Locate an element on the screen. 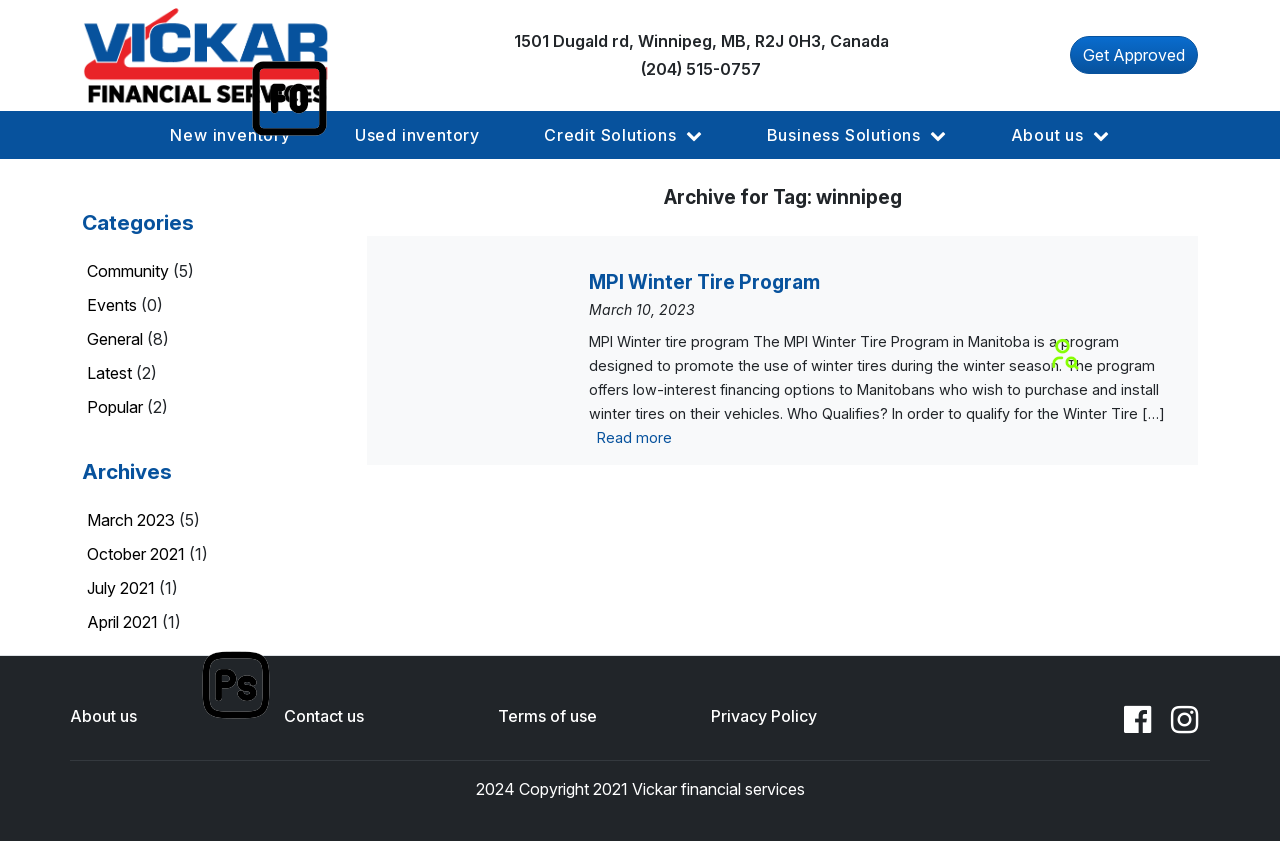 The image size is (1280, 841). f0 function key or keyboard shortcut is located at coordinates (289, 98).